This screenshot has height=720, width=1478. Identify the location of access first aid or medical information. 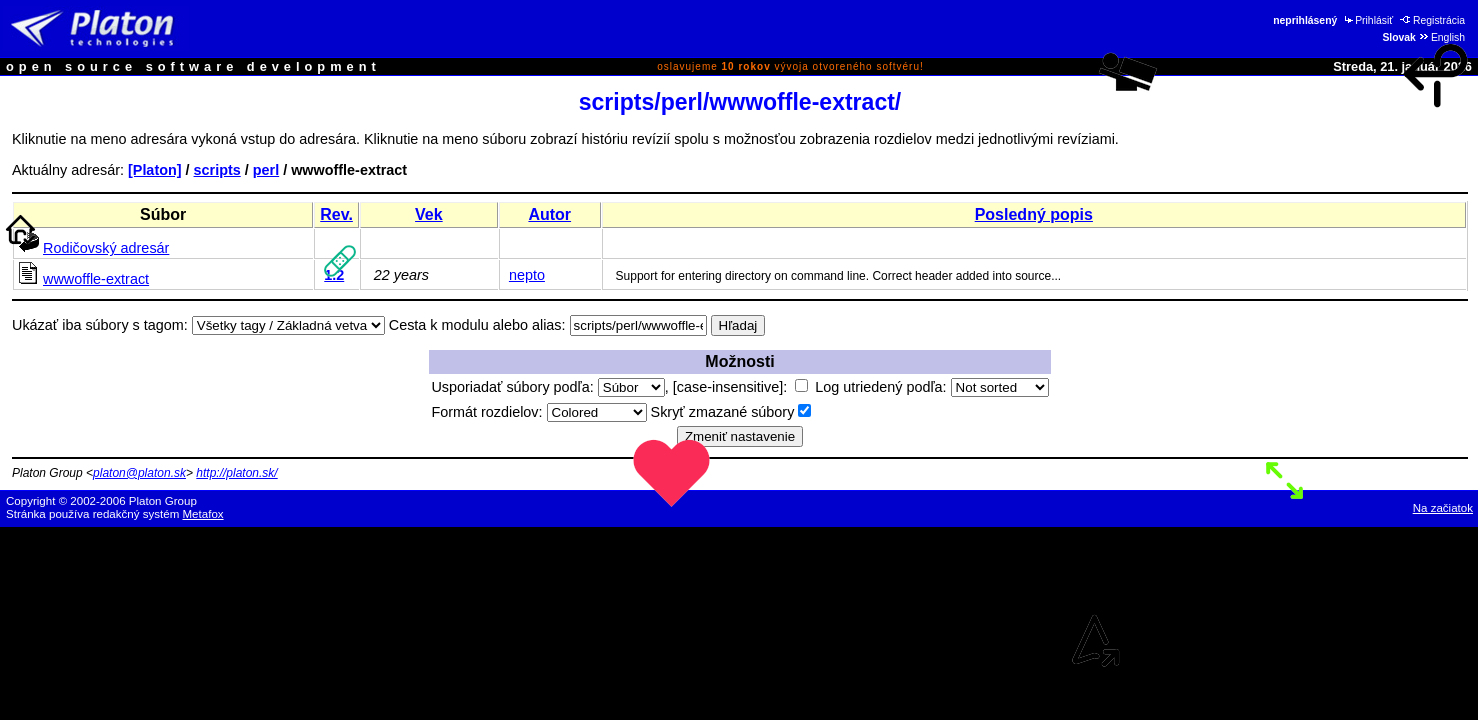
(340, 261).